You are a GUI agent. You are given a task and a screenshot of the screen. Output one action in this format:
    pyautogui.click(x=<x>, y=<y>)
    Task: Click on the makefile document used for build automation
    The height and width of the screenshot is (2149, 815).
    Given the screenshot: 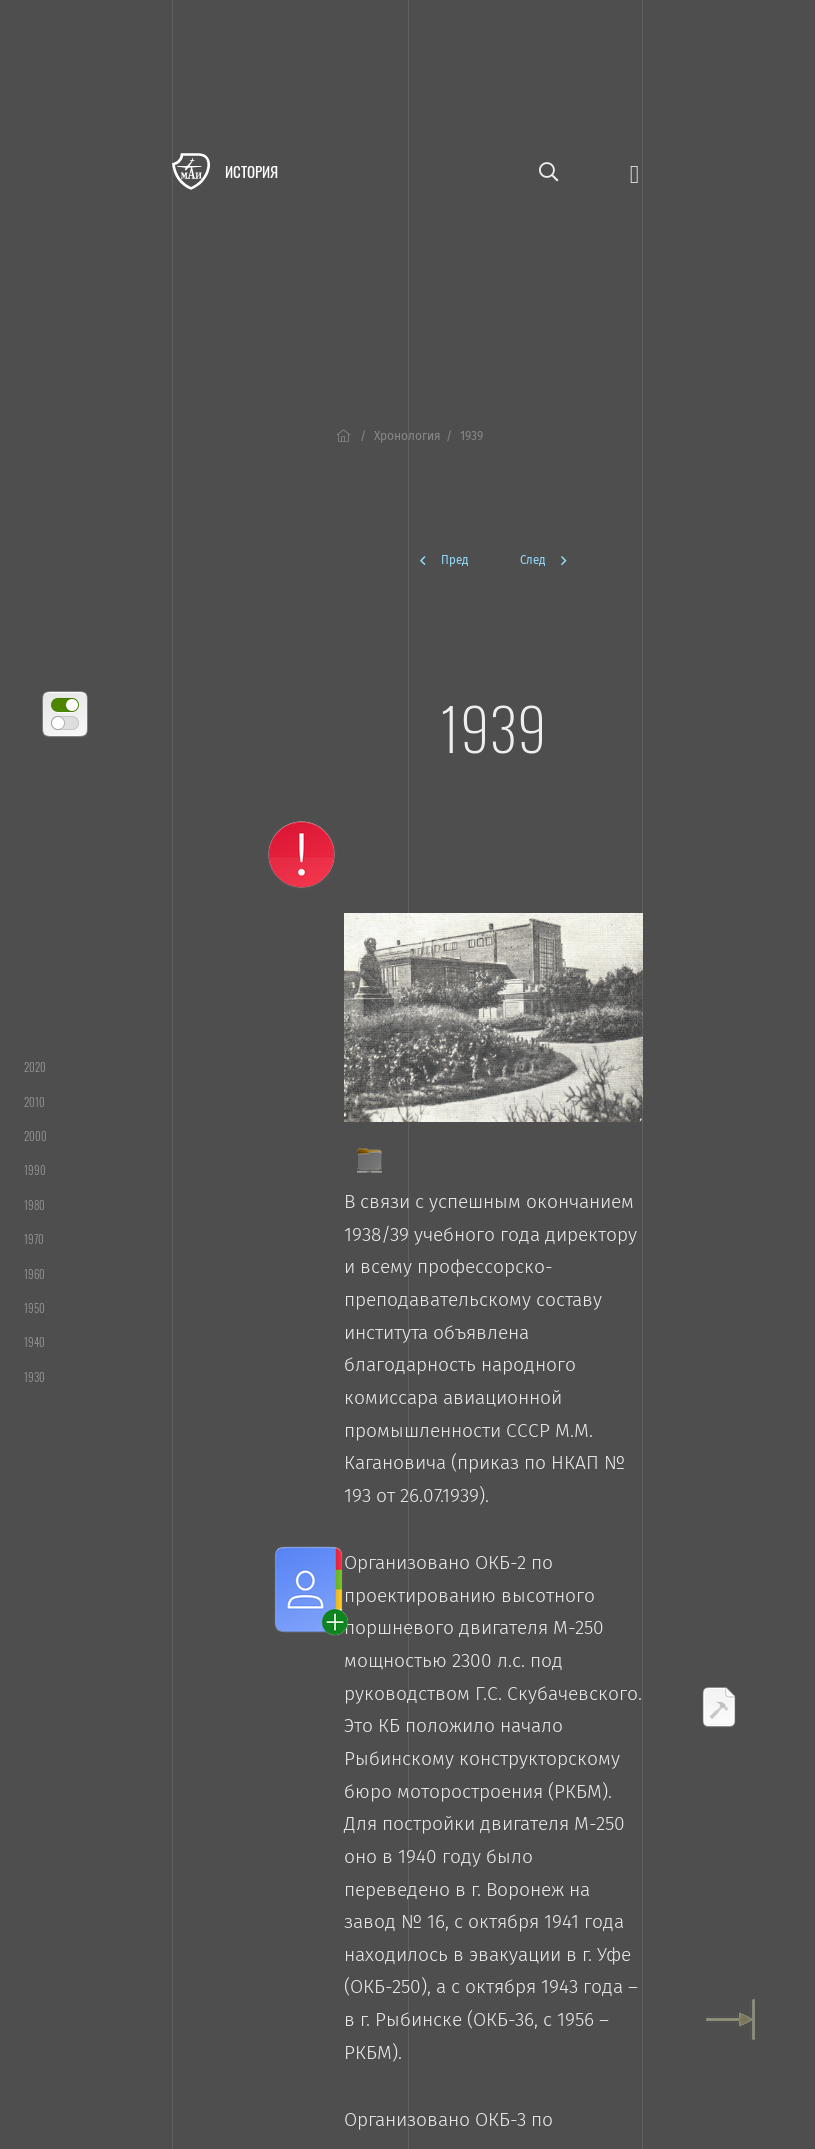 What is the action you would take?
    pyautogui.click(x=719, y=1707)
    